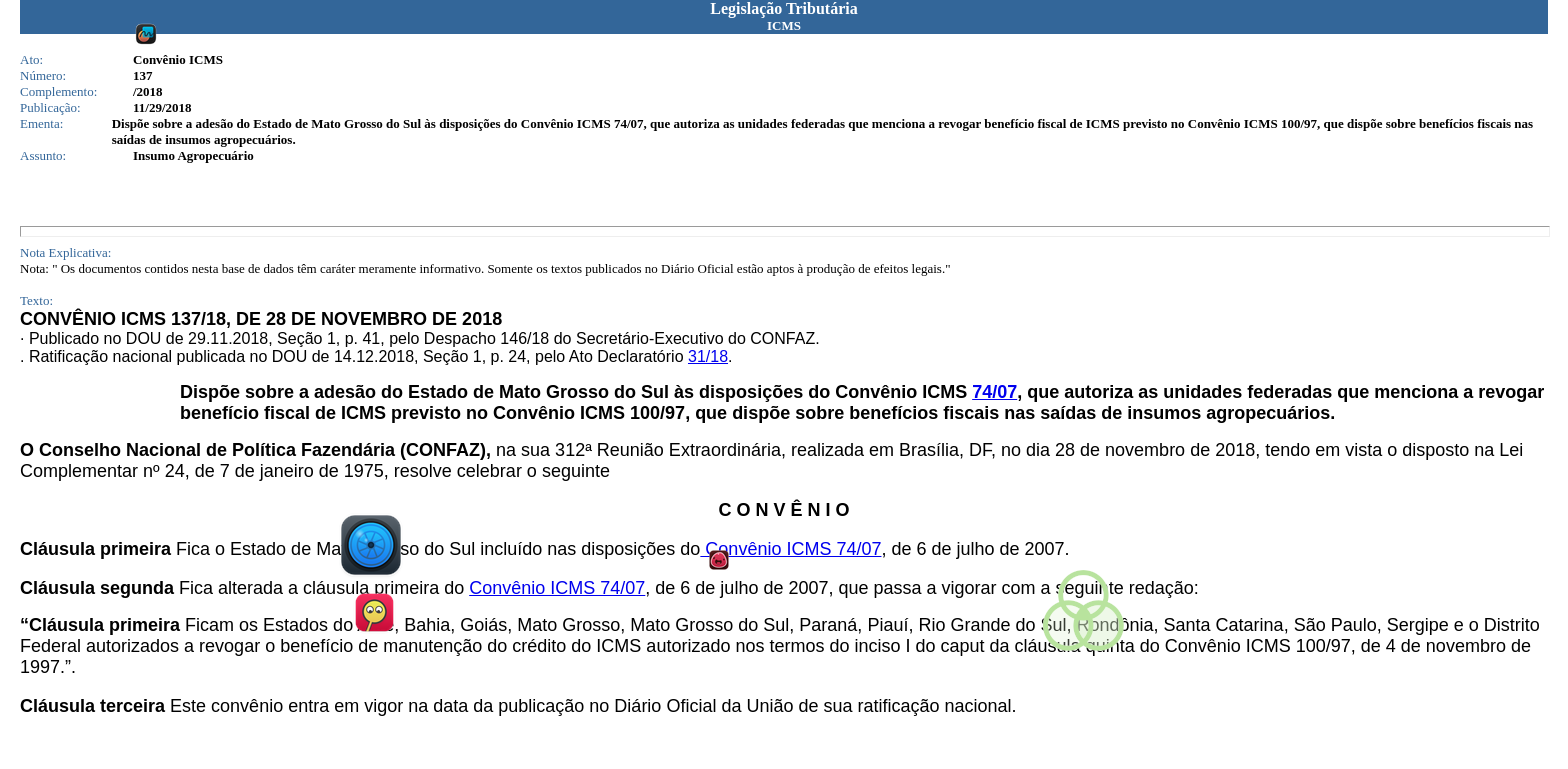 Image resolution: width=1568 pixels, height=769 pixels. What do you see at coordinates (374, 612) in the screenshot?
I see `launch i2pd anonymous network router` at bounding box center [374, 612].